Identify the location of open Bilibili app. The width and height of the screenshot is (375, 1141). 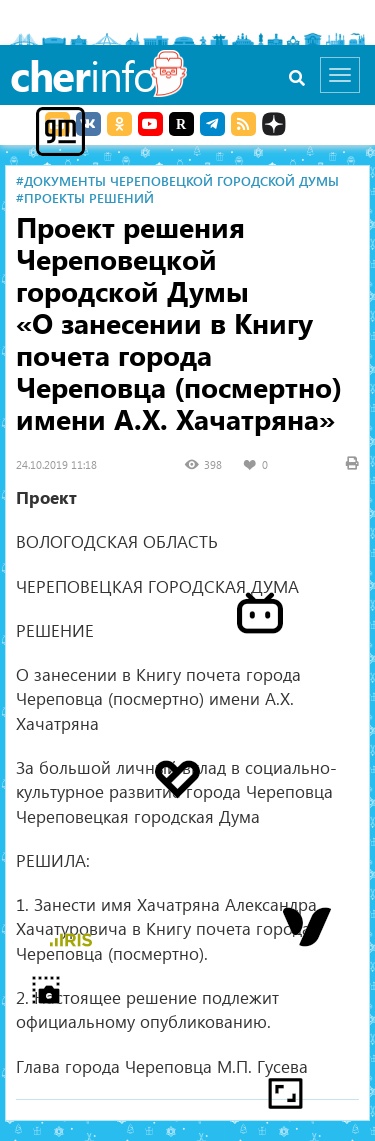
(260, 613).